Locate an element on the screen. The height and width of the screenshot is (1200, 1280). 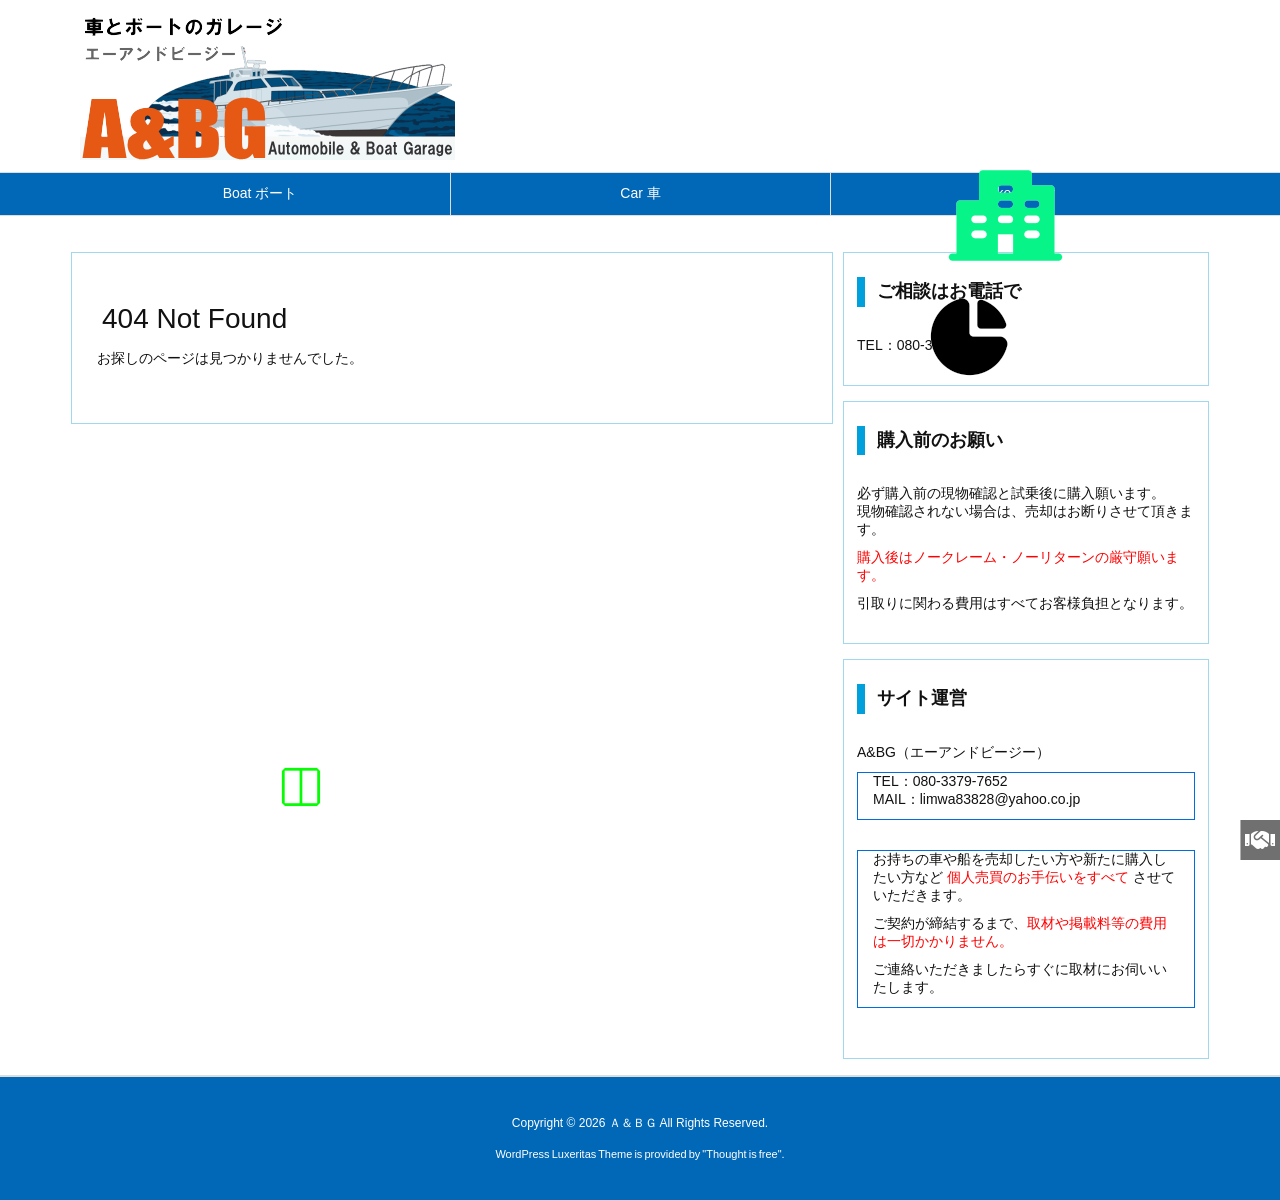
view analytics or statistics is located at coordinates (969, 336).